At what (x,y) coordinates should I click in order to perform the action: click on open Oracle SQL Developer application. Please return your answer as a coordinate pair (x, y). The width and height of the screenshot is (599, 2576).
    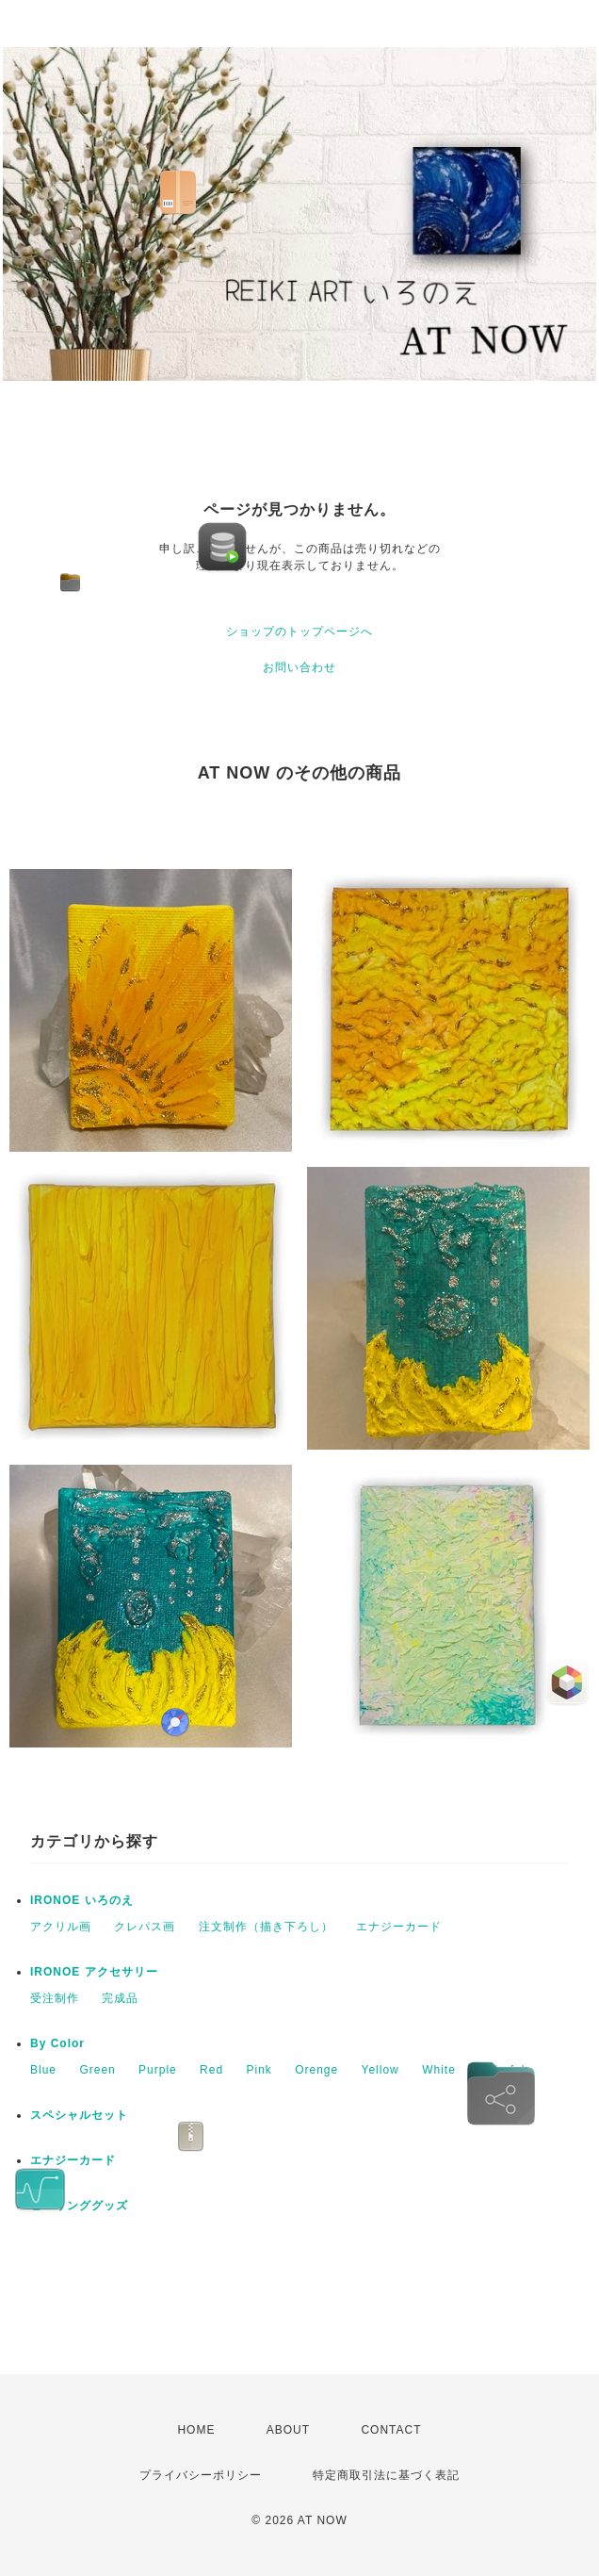
    Looking at the image, I should click on (222, 547).